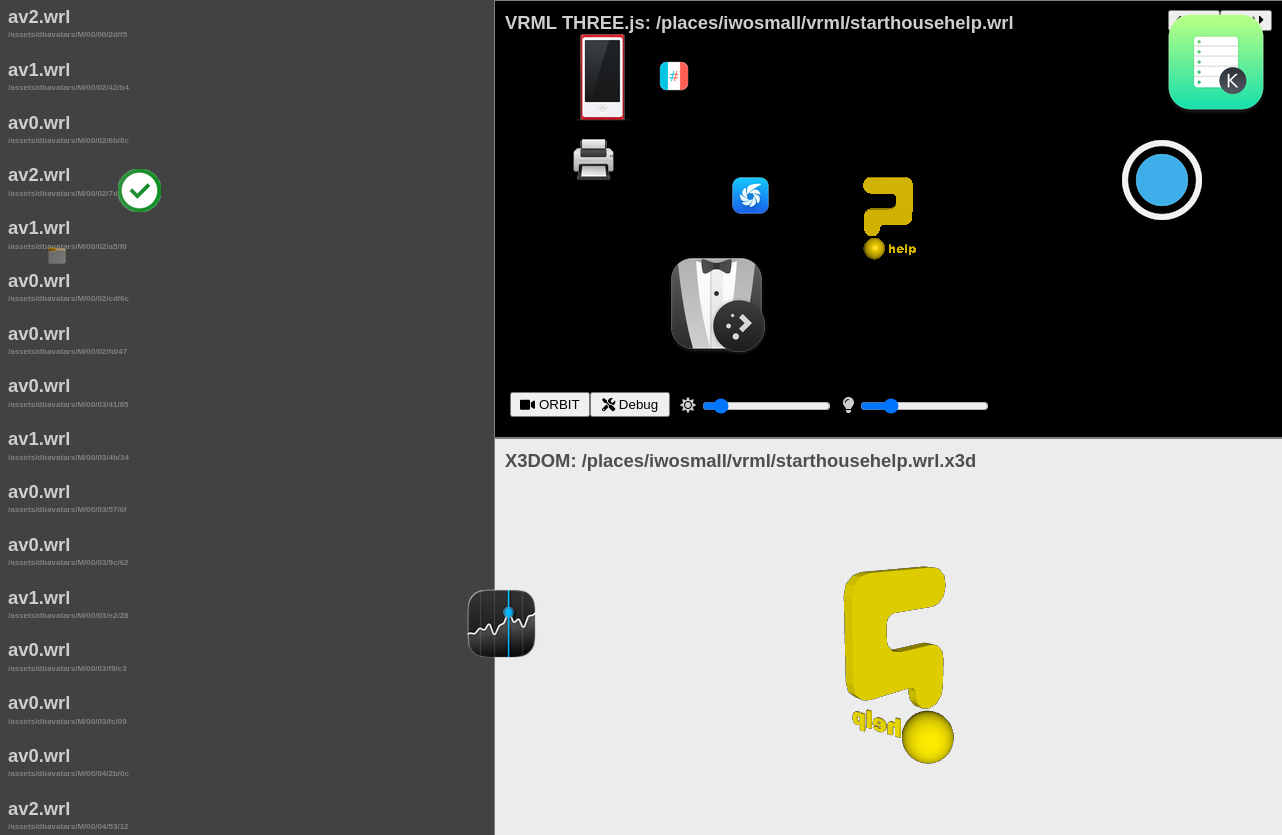 The width and height of the screenshot is (1282, 835). Describe the element at coordinates (602, 77) in the screenshot. I see `iPod nano device in red` at that location.